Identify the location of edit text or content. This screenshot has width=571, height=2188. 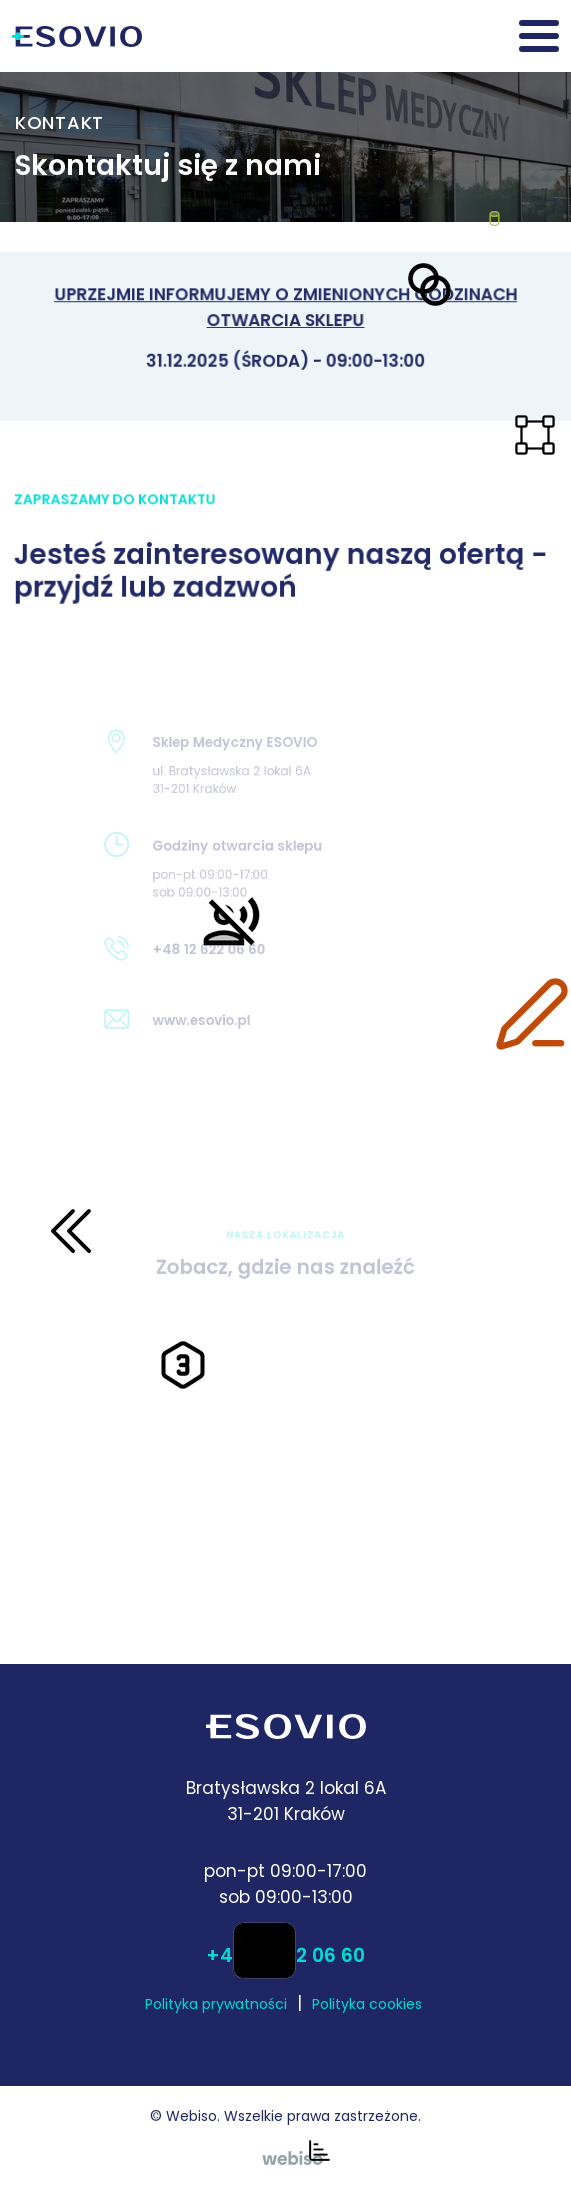
(532, 1014).